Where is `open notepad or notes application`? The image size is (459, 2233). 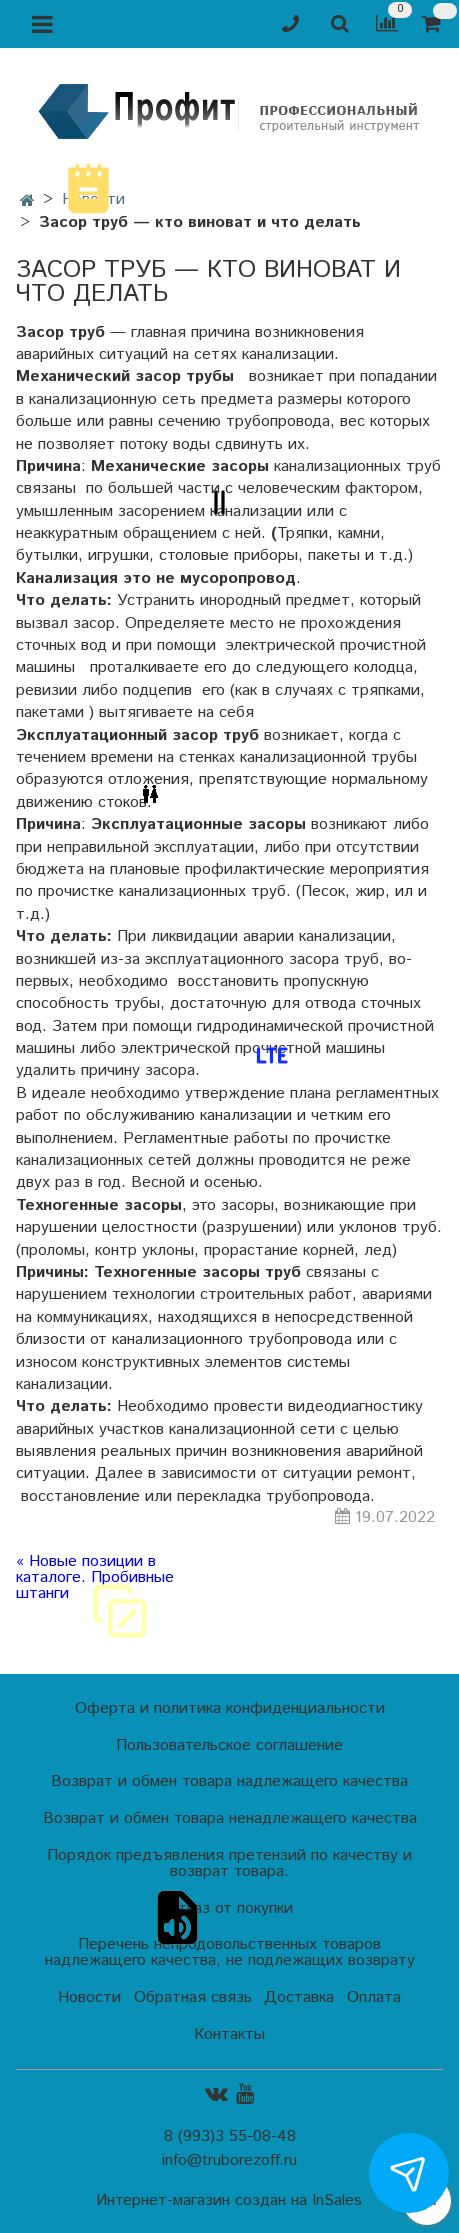
open notepad or notes application is located at coordinates (88, 189).